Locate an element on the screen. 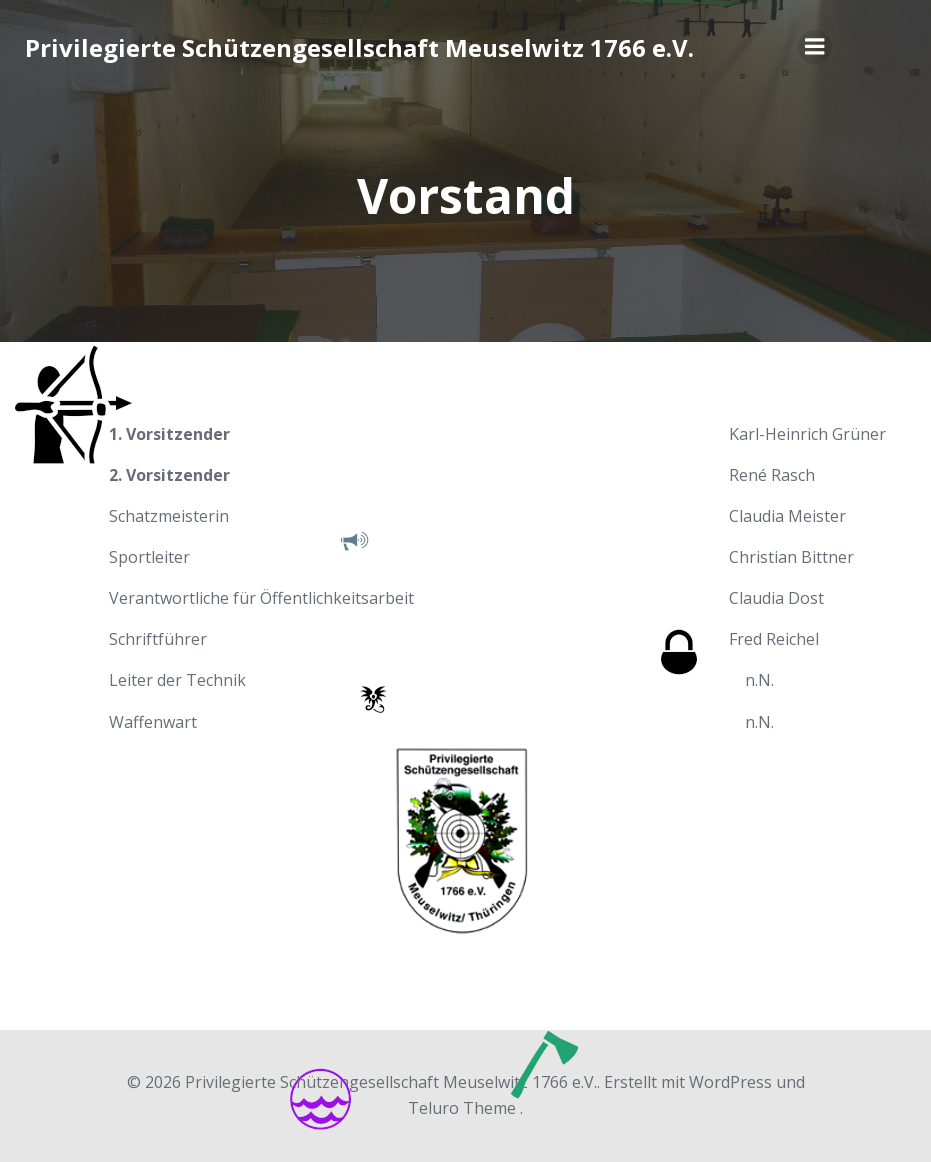  select archer class or character is located at coordinates (72, 403).